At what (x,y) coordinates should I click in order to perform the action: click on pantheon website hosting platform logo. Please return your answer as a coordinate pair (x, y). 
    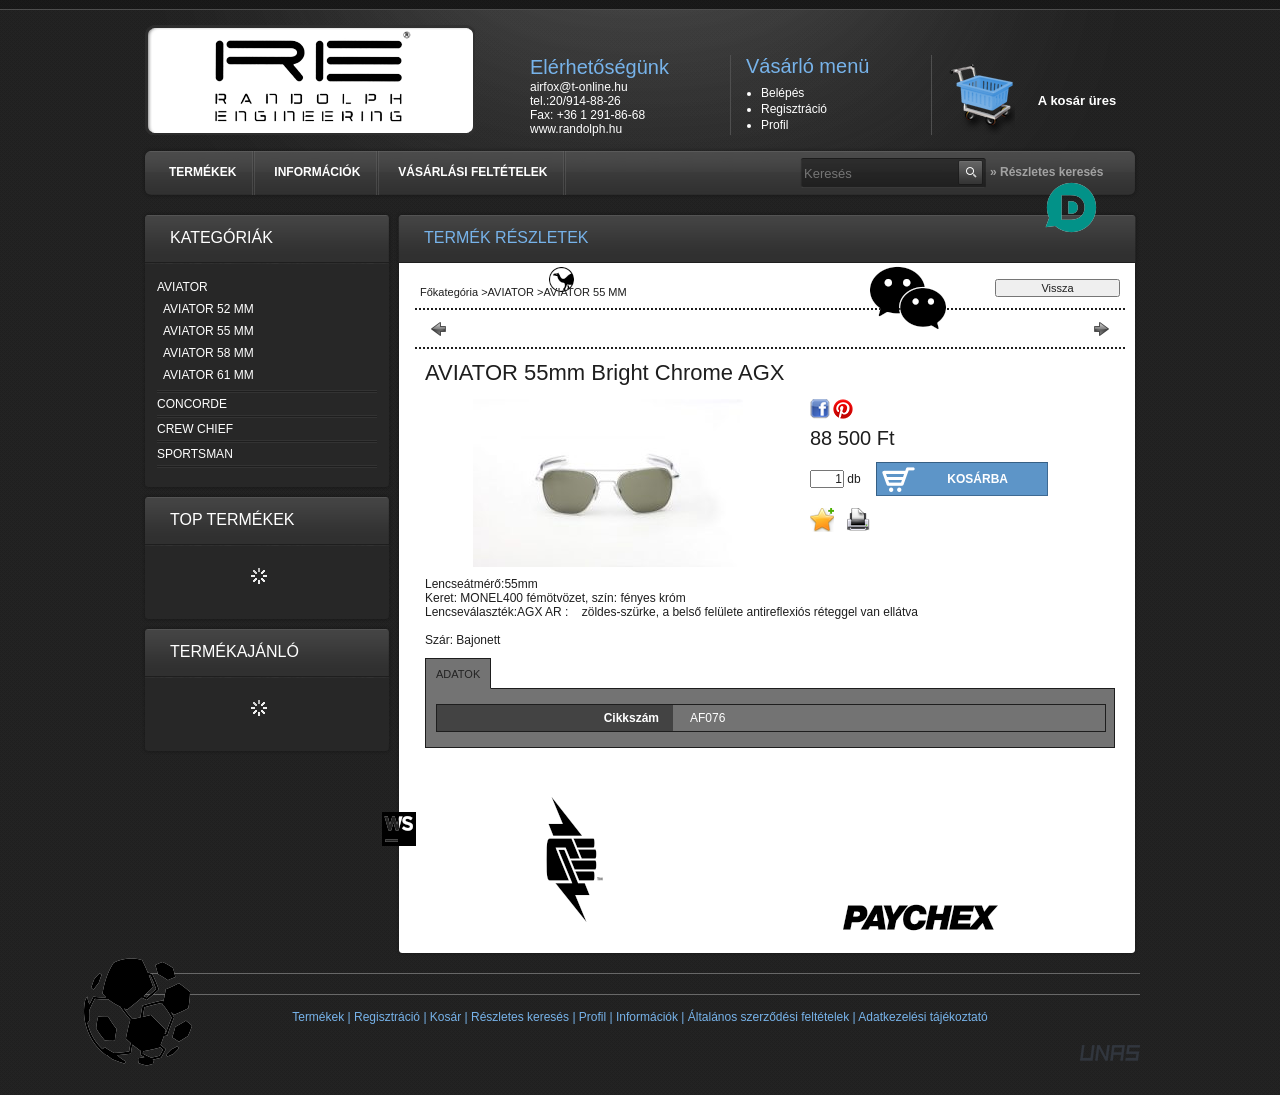
    Looking at the image, I should click on (574, 859).